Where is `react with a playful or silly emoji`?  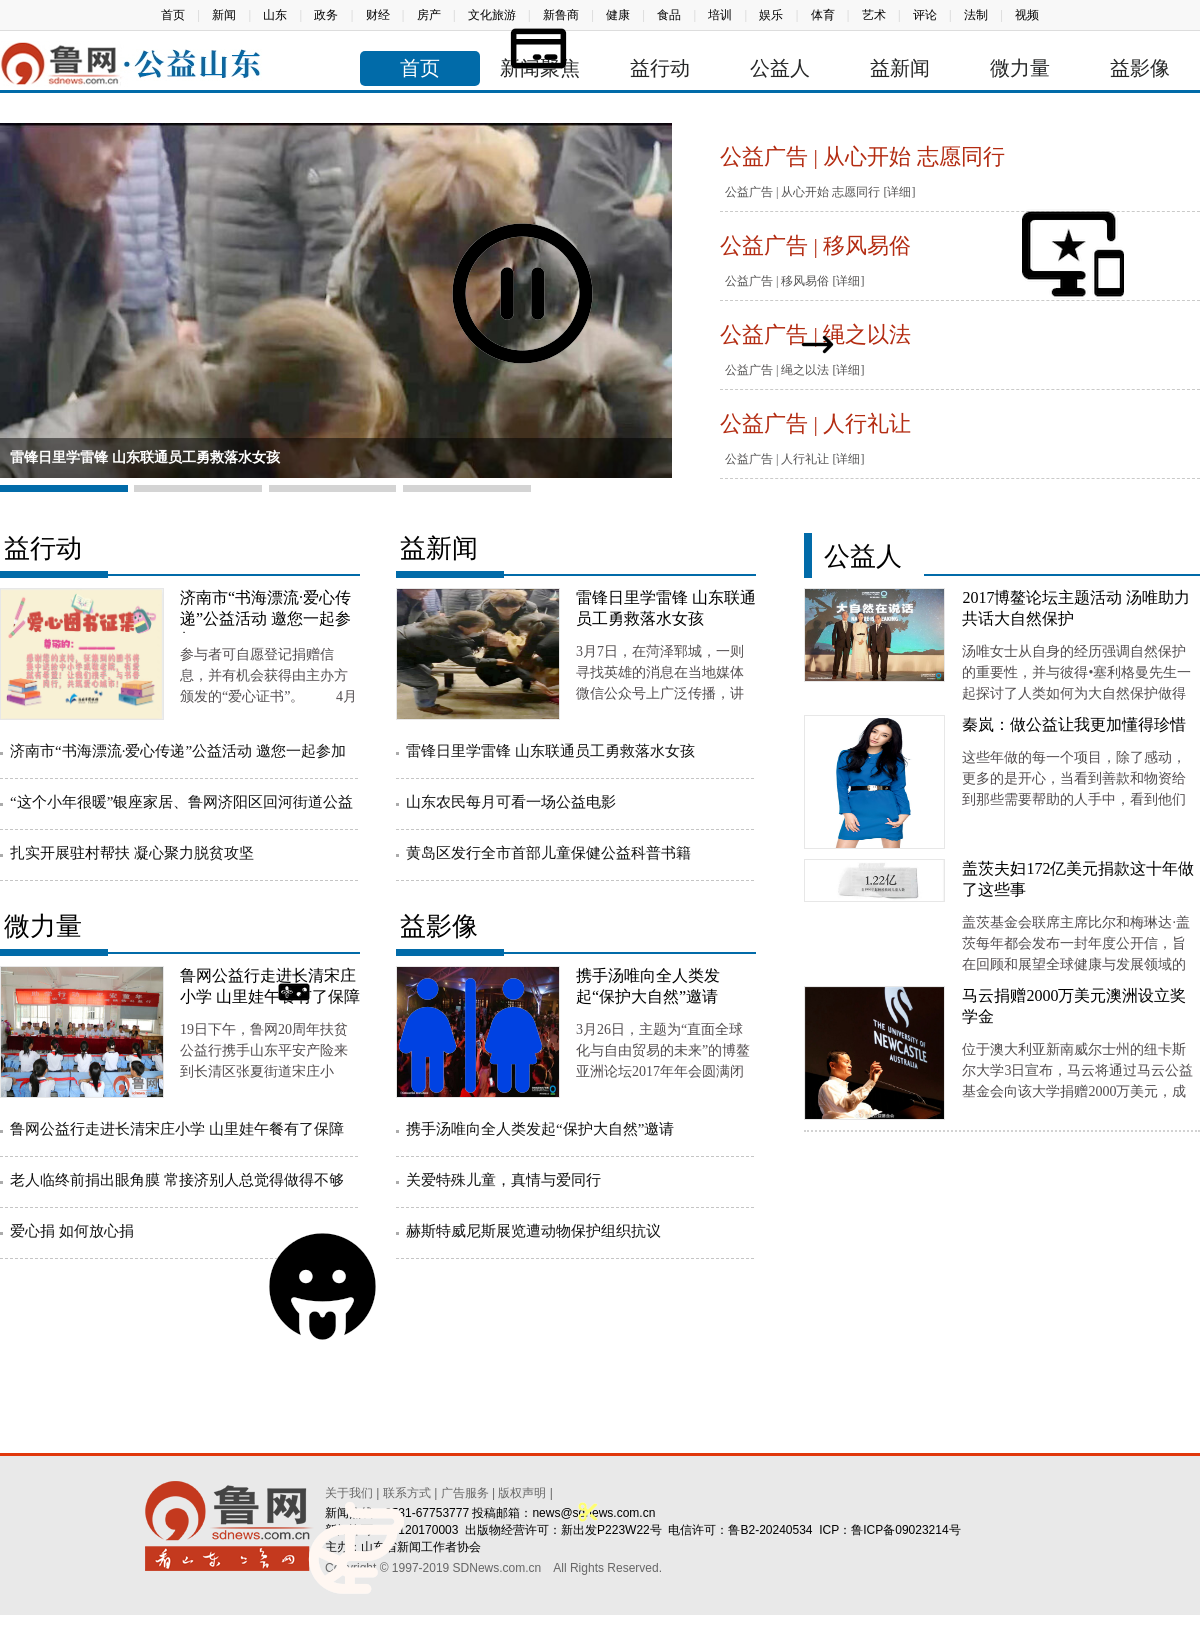 react with a playful or silly emoji is located at coordinates (322, 1286).